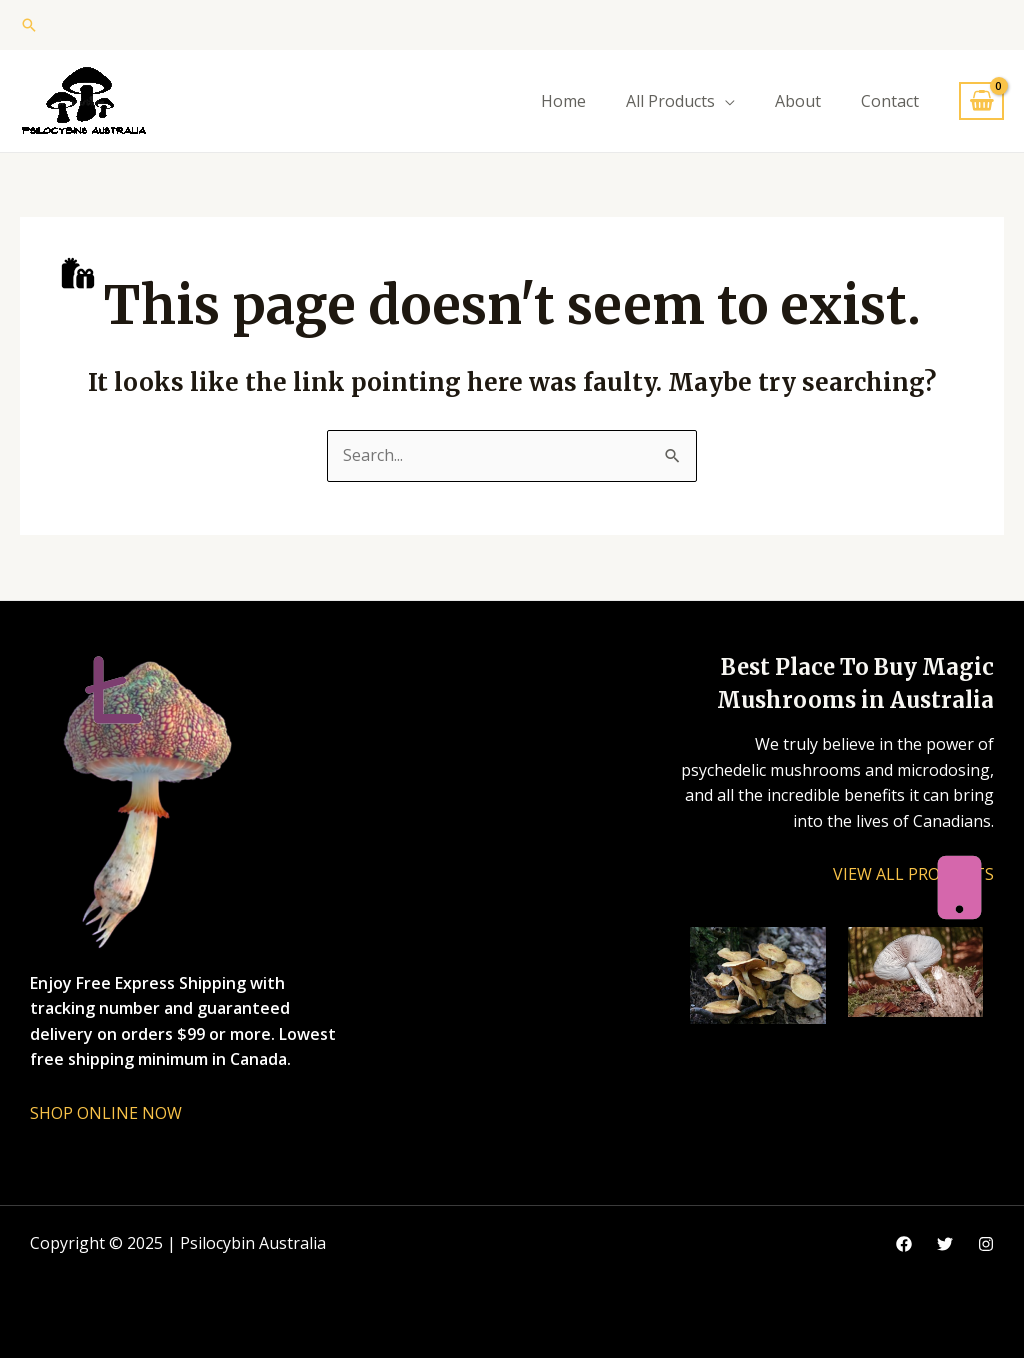  I want to click on indicates litecoin cryptocurrency, so click(113, 690).